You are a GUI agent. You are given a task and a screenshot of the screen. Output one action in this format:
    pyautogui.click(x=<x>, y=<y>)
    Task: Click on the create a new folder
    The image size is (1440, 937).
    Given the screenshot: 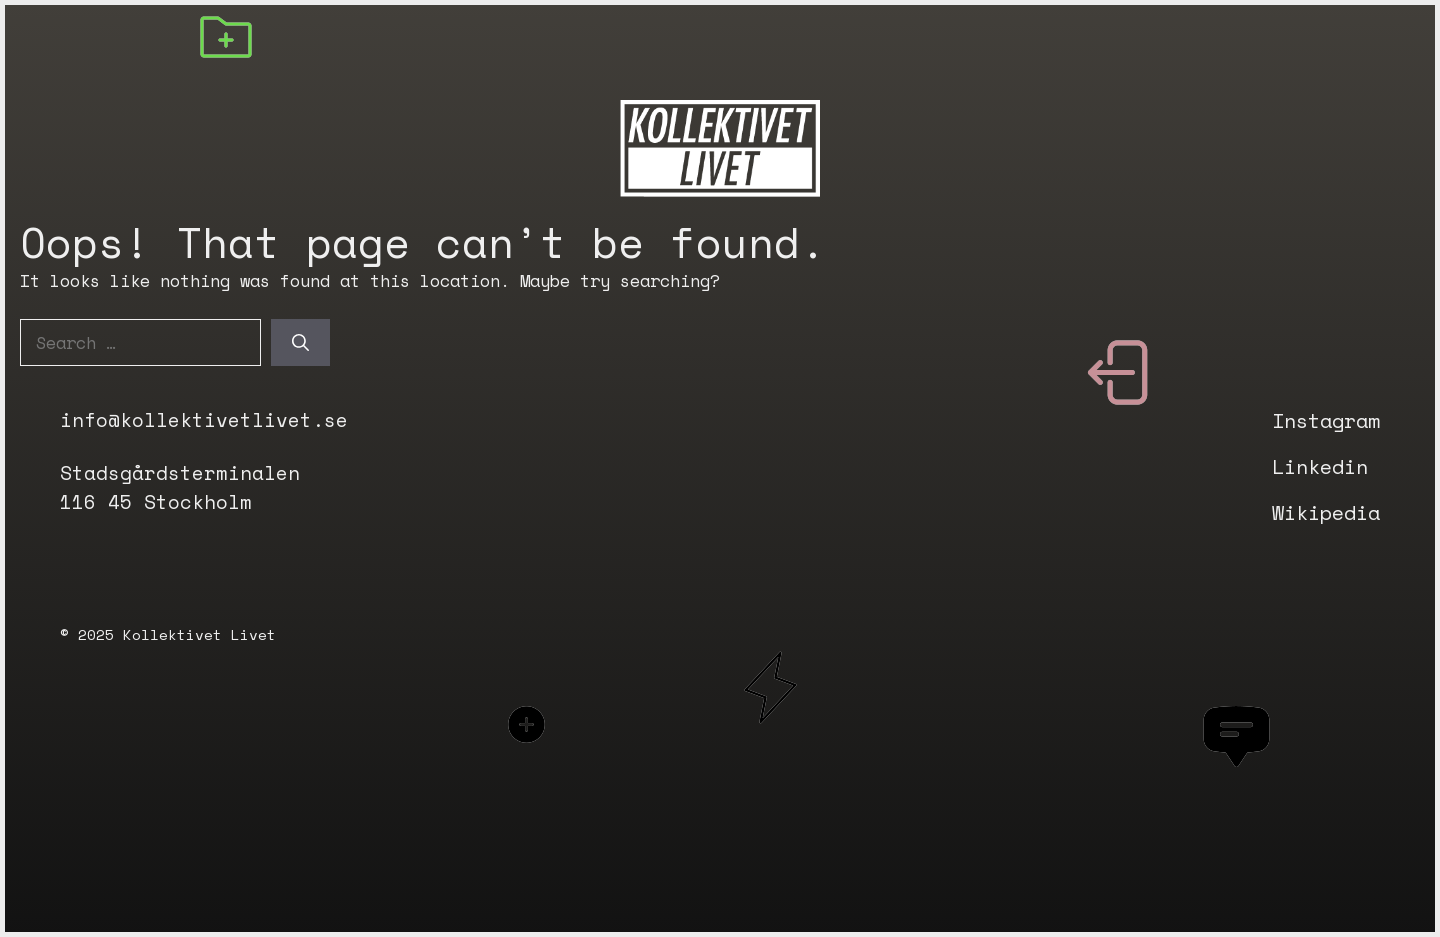 What is the action you would take?
    pyautogui.click(x=226, y=36)
    